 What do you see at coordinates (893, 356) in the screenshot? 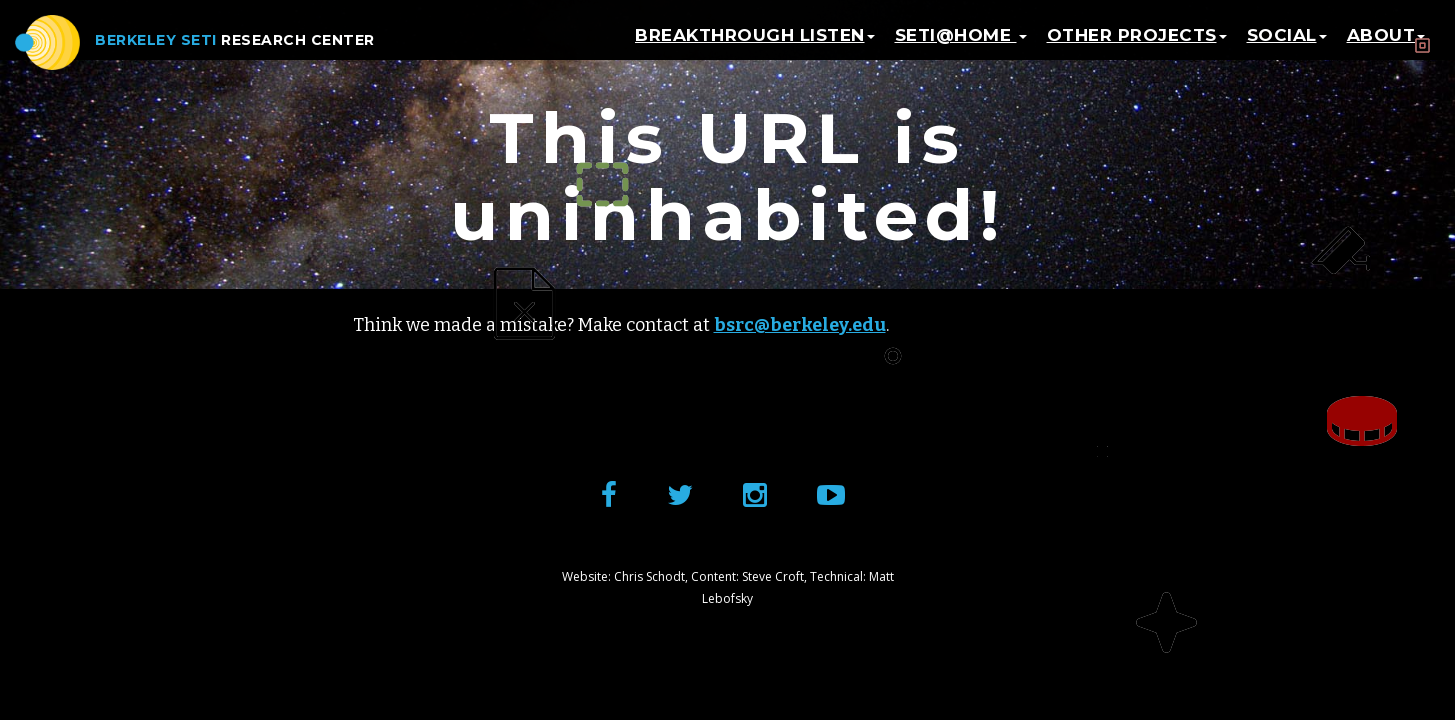
I see `indicates an unselected or inactive radio button option` at bounding box center [893, 356].